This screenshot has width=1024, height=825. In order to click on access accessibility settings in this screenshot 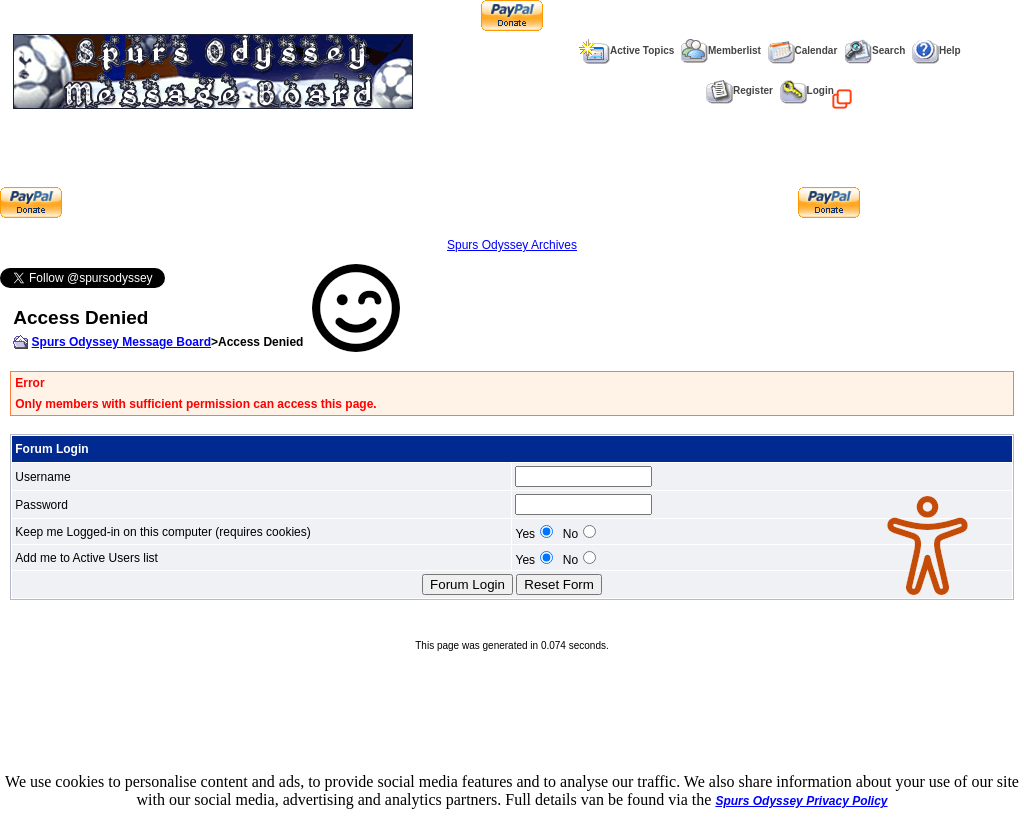, I will do `click(927, 545)`.